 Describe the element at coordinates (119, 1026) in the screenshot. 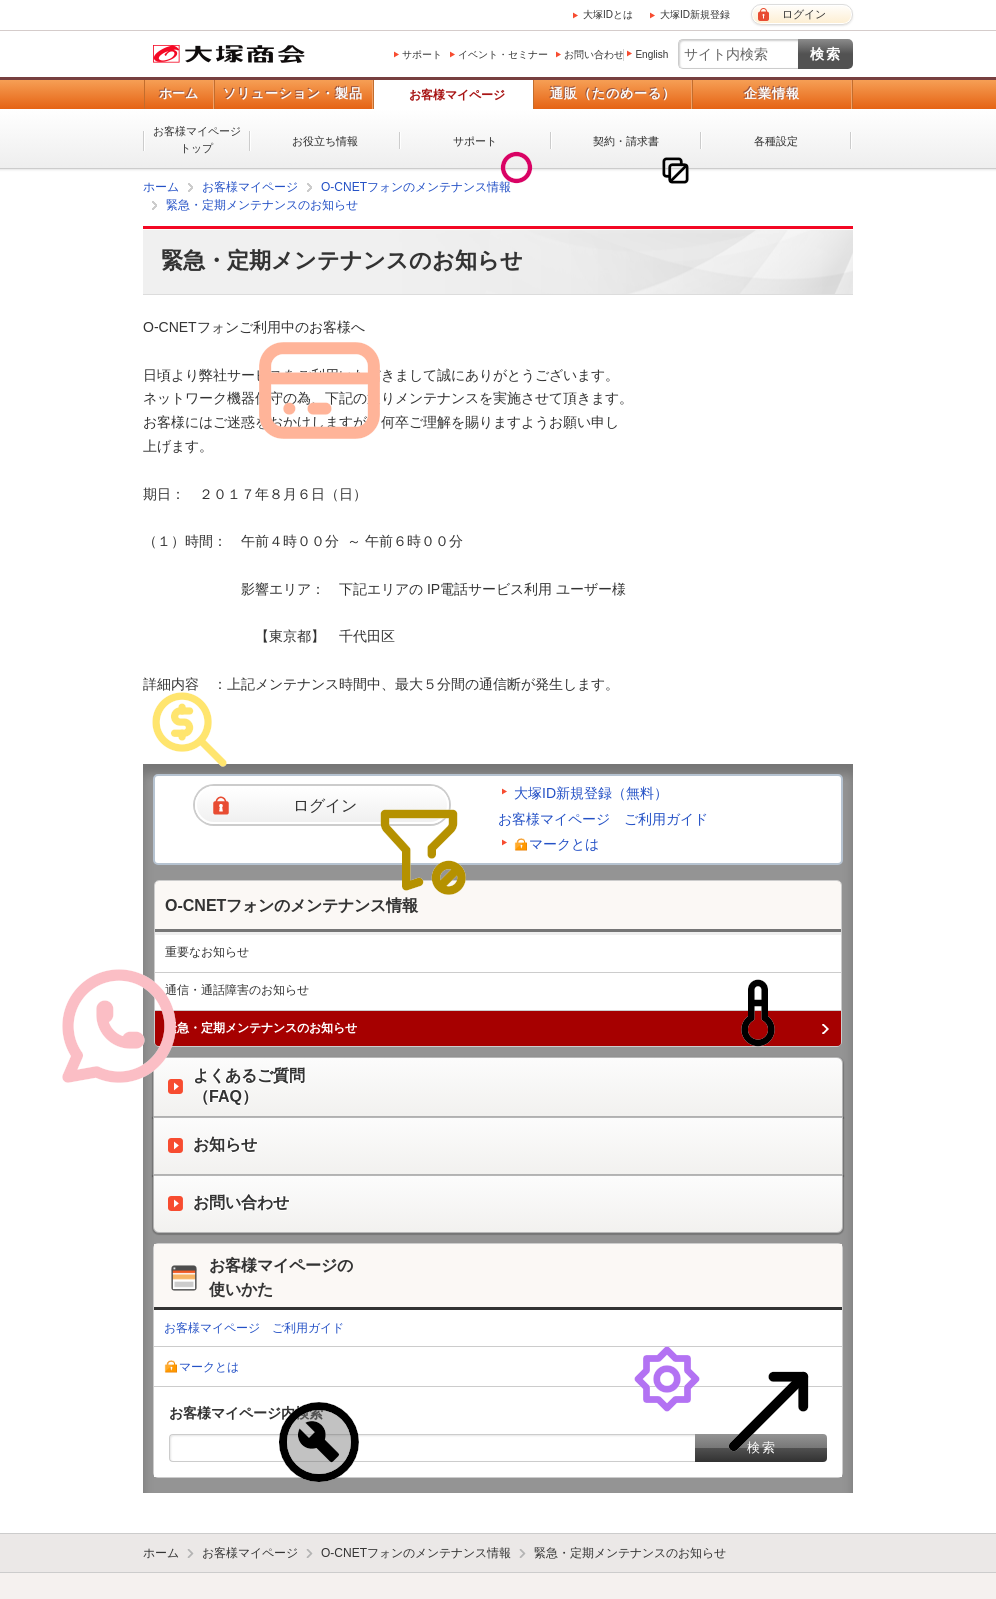

I see `open WhatsApp messaging app` at that location.